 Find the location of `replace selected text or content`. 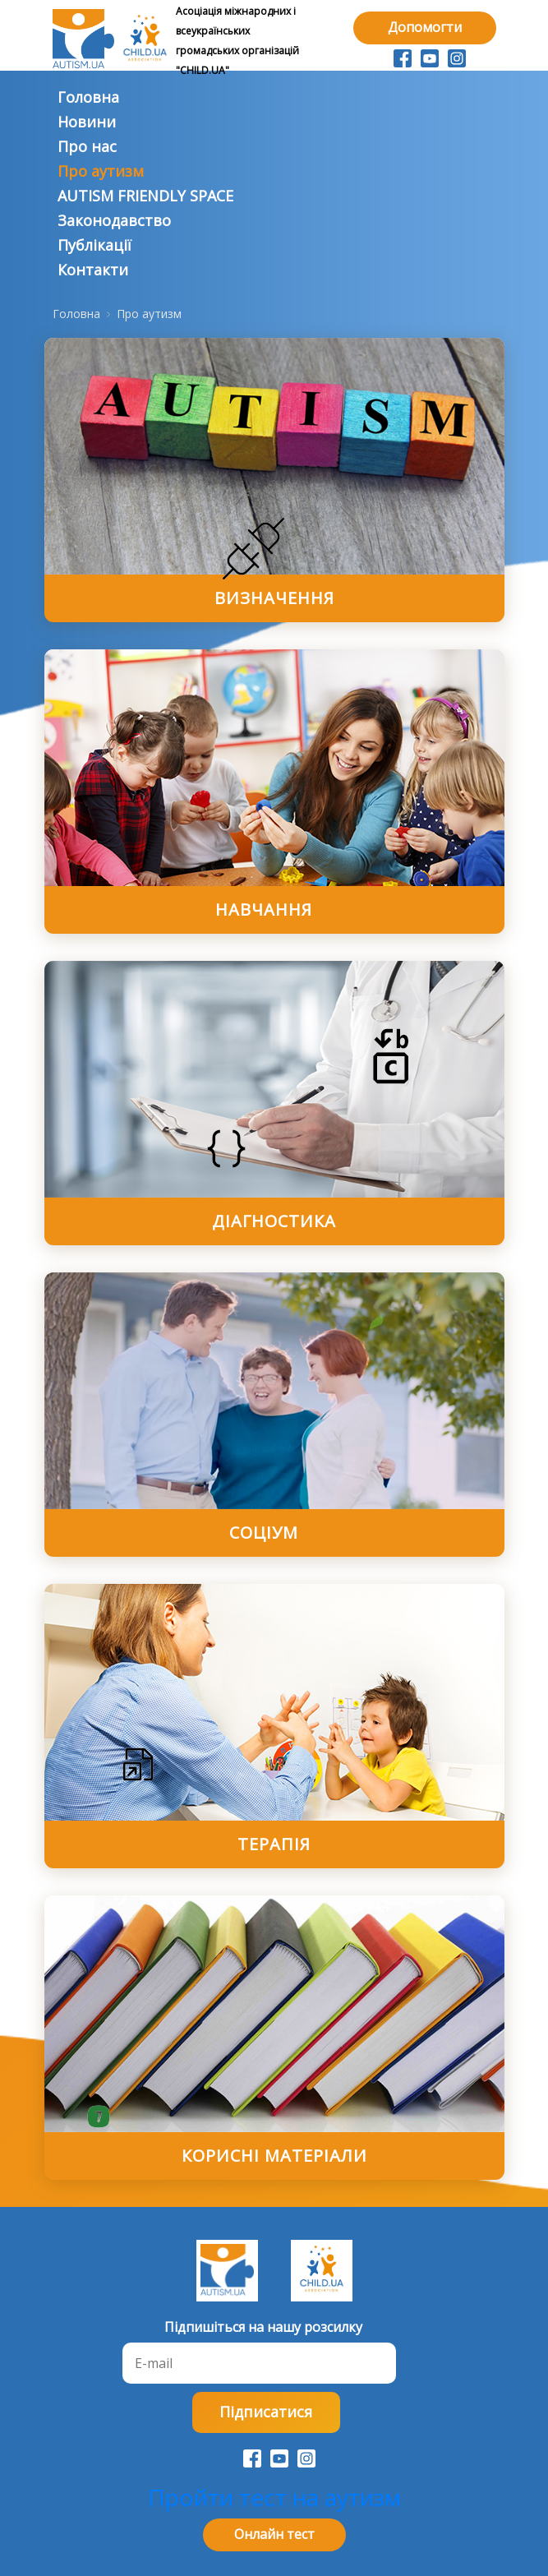

replace selected text or content is located at coordinates (393, 1056).